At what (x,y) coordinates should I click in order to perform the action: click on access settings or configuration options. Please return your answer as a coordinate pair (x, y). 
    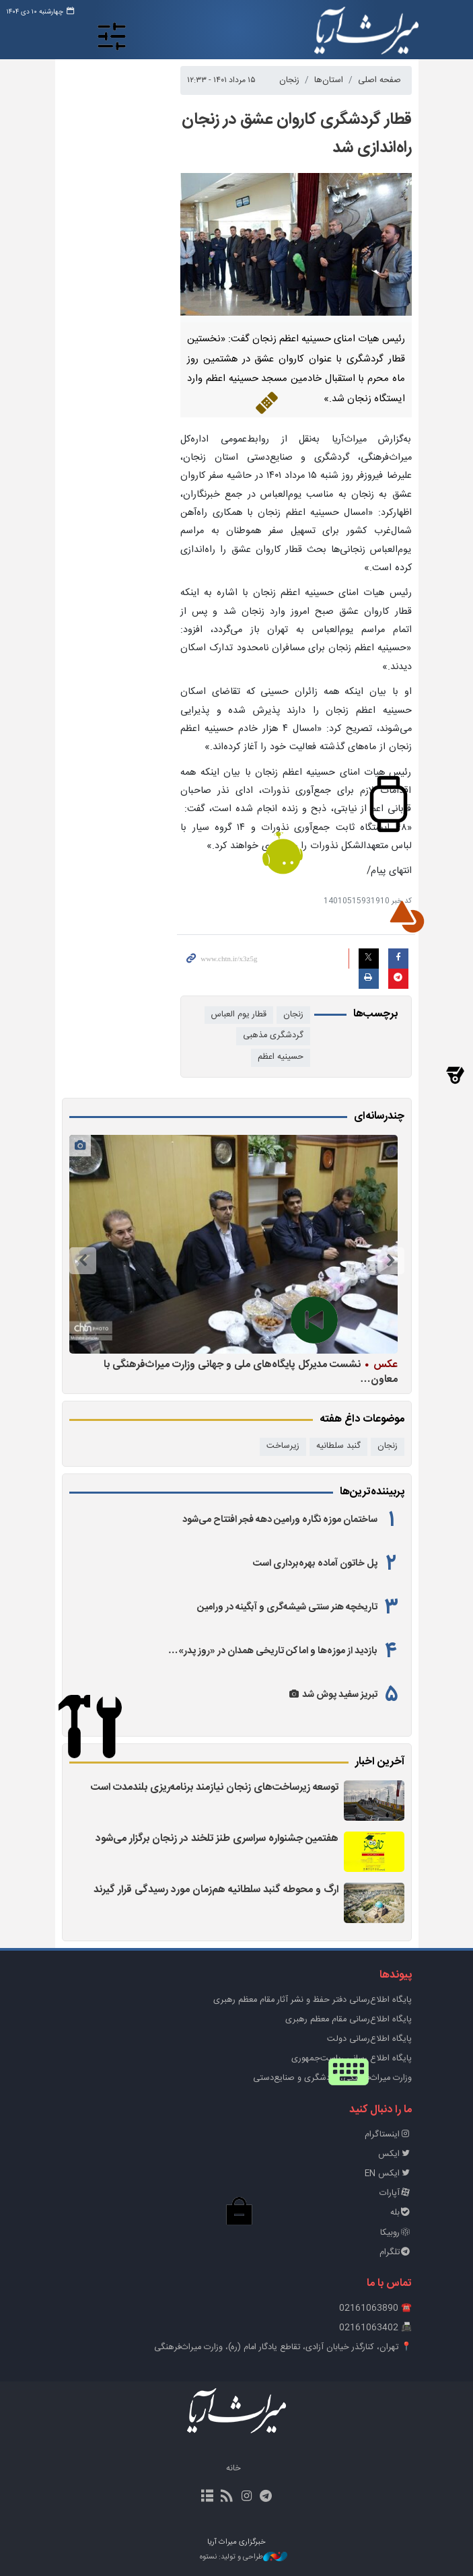
    Looking at the image, I should click on (90, 1727).